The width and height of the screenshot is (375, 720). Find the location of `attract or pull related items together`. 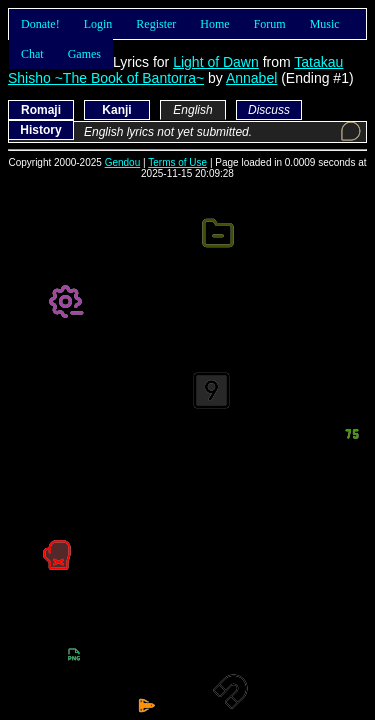

attract or pull related items together is located at coordinates (231, 691).